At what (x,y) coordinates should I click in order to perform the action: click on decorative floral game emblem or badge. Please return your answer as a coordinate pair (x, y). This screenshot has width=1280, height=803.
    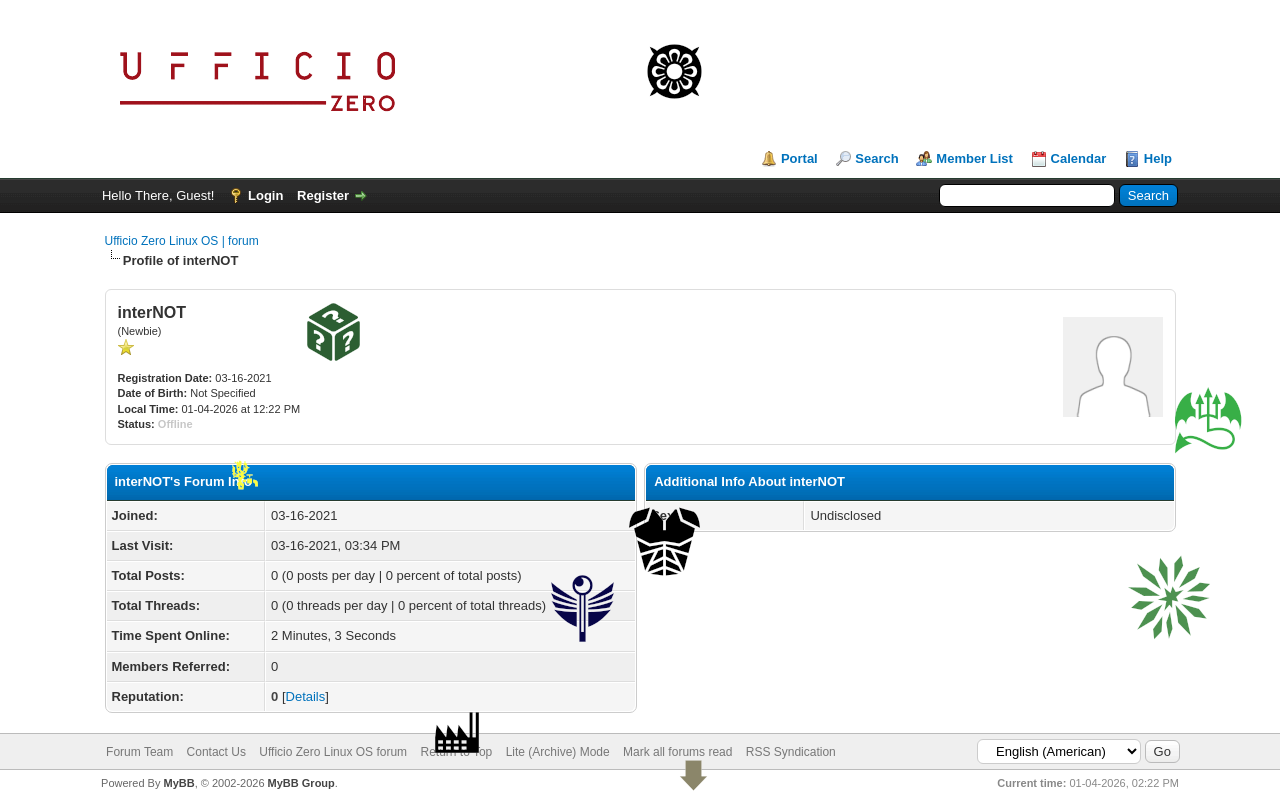
    Looking at the image, I should click on (674, 71).